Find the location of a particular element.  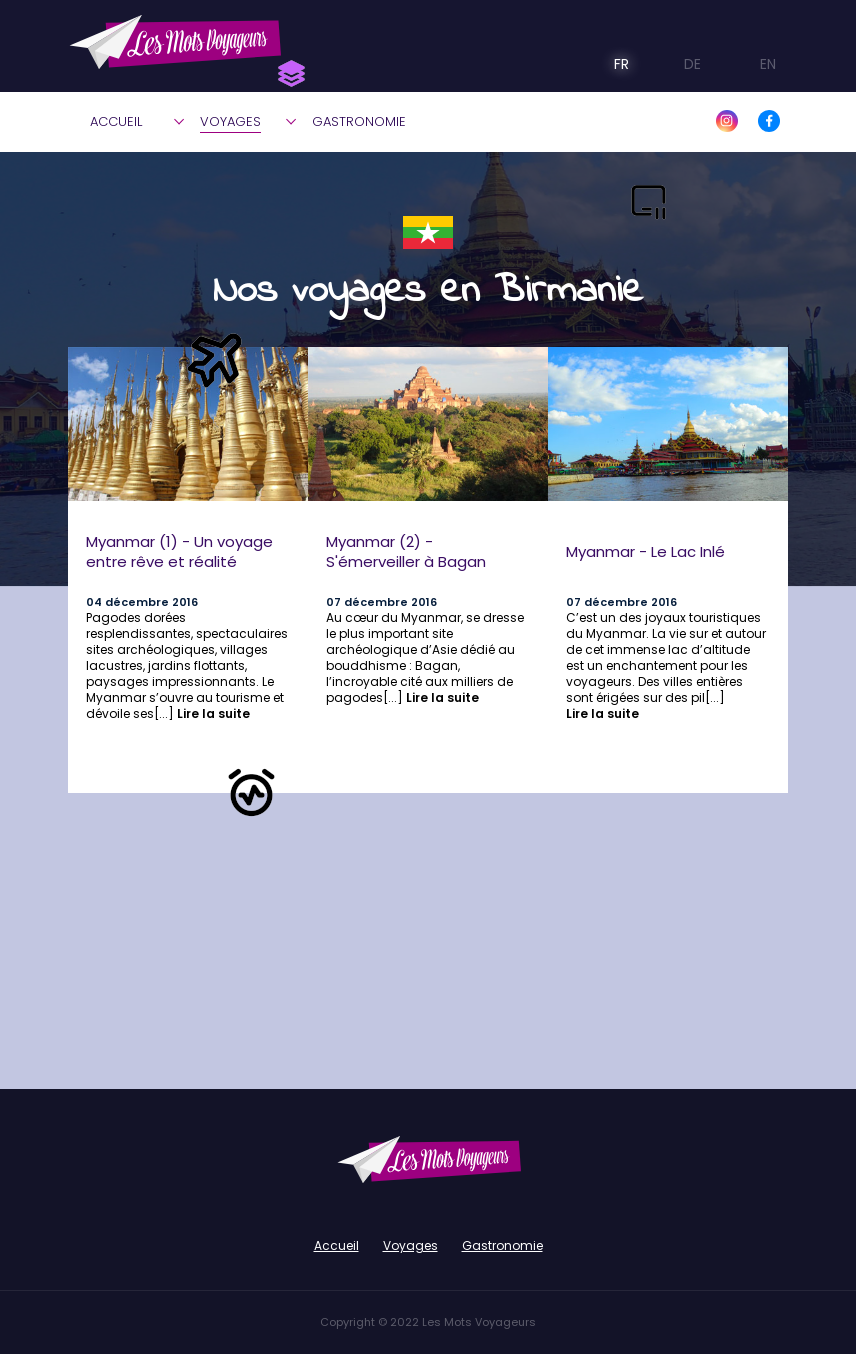

view average alarm or alert statistics is located at coordinates (251, 792).